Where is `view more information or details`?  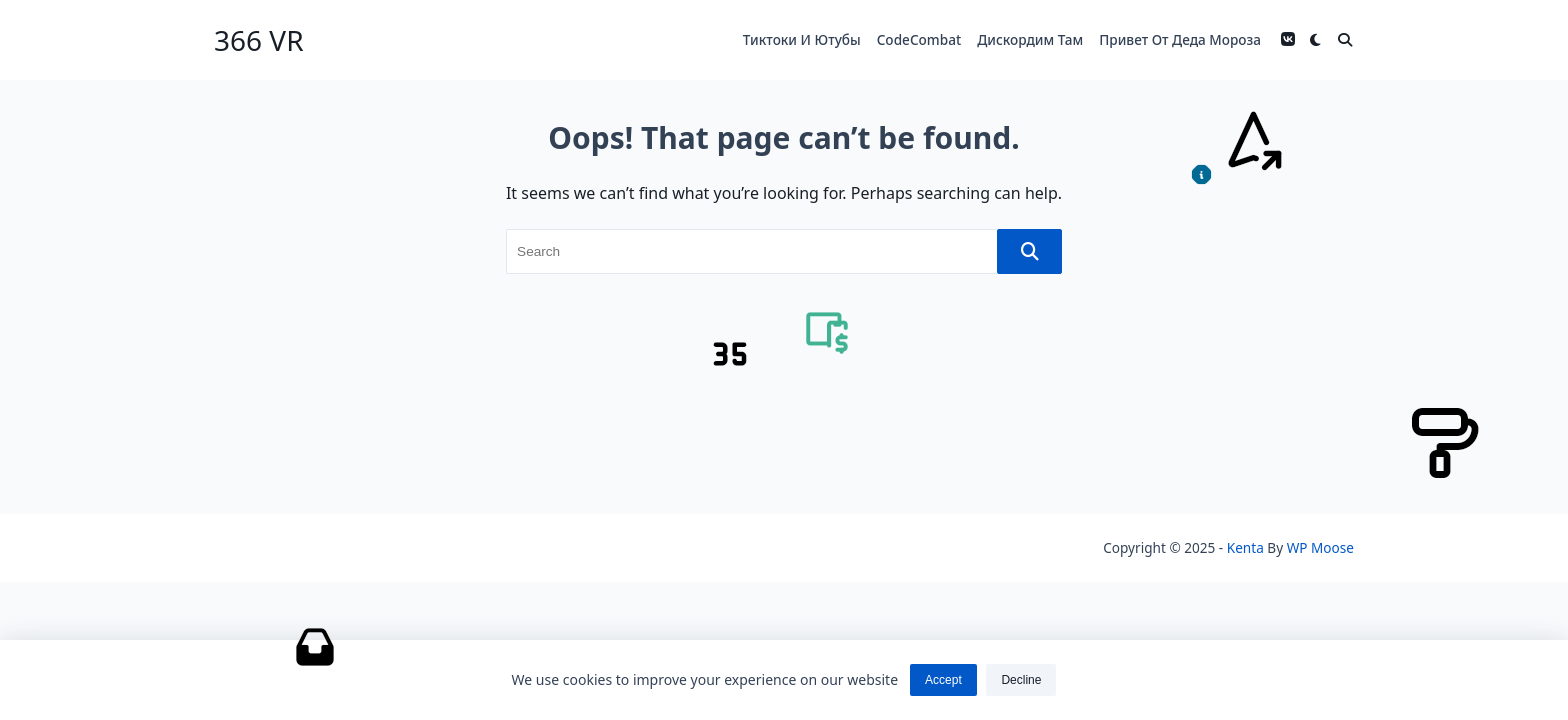
view more information or details is located at coordinates (1201, 174).